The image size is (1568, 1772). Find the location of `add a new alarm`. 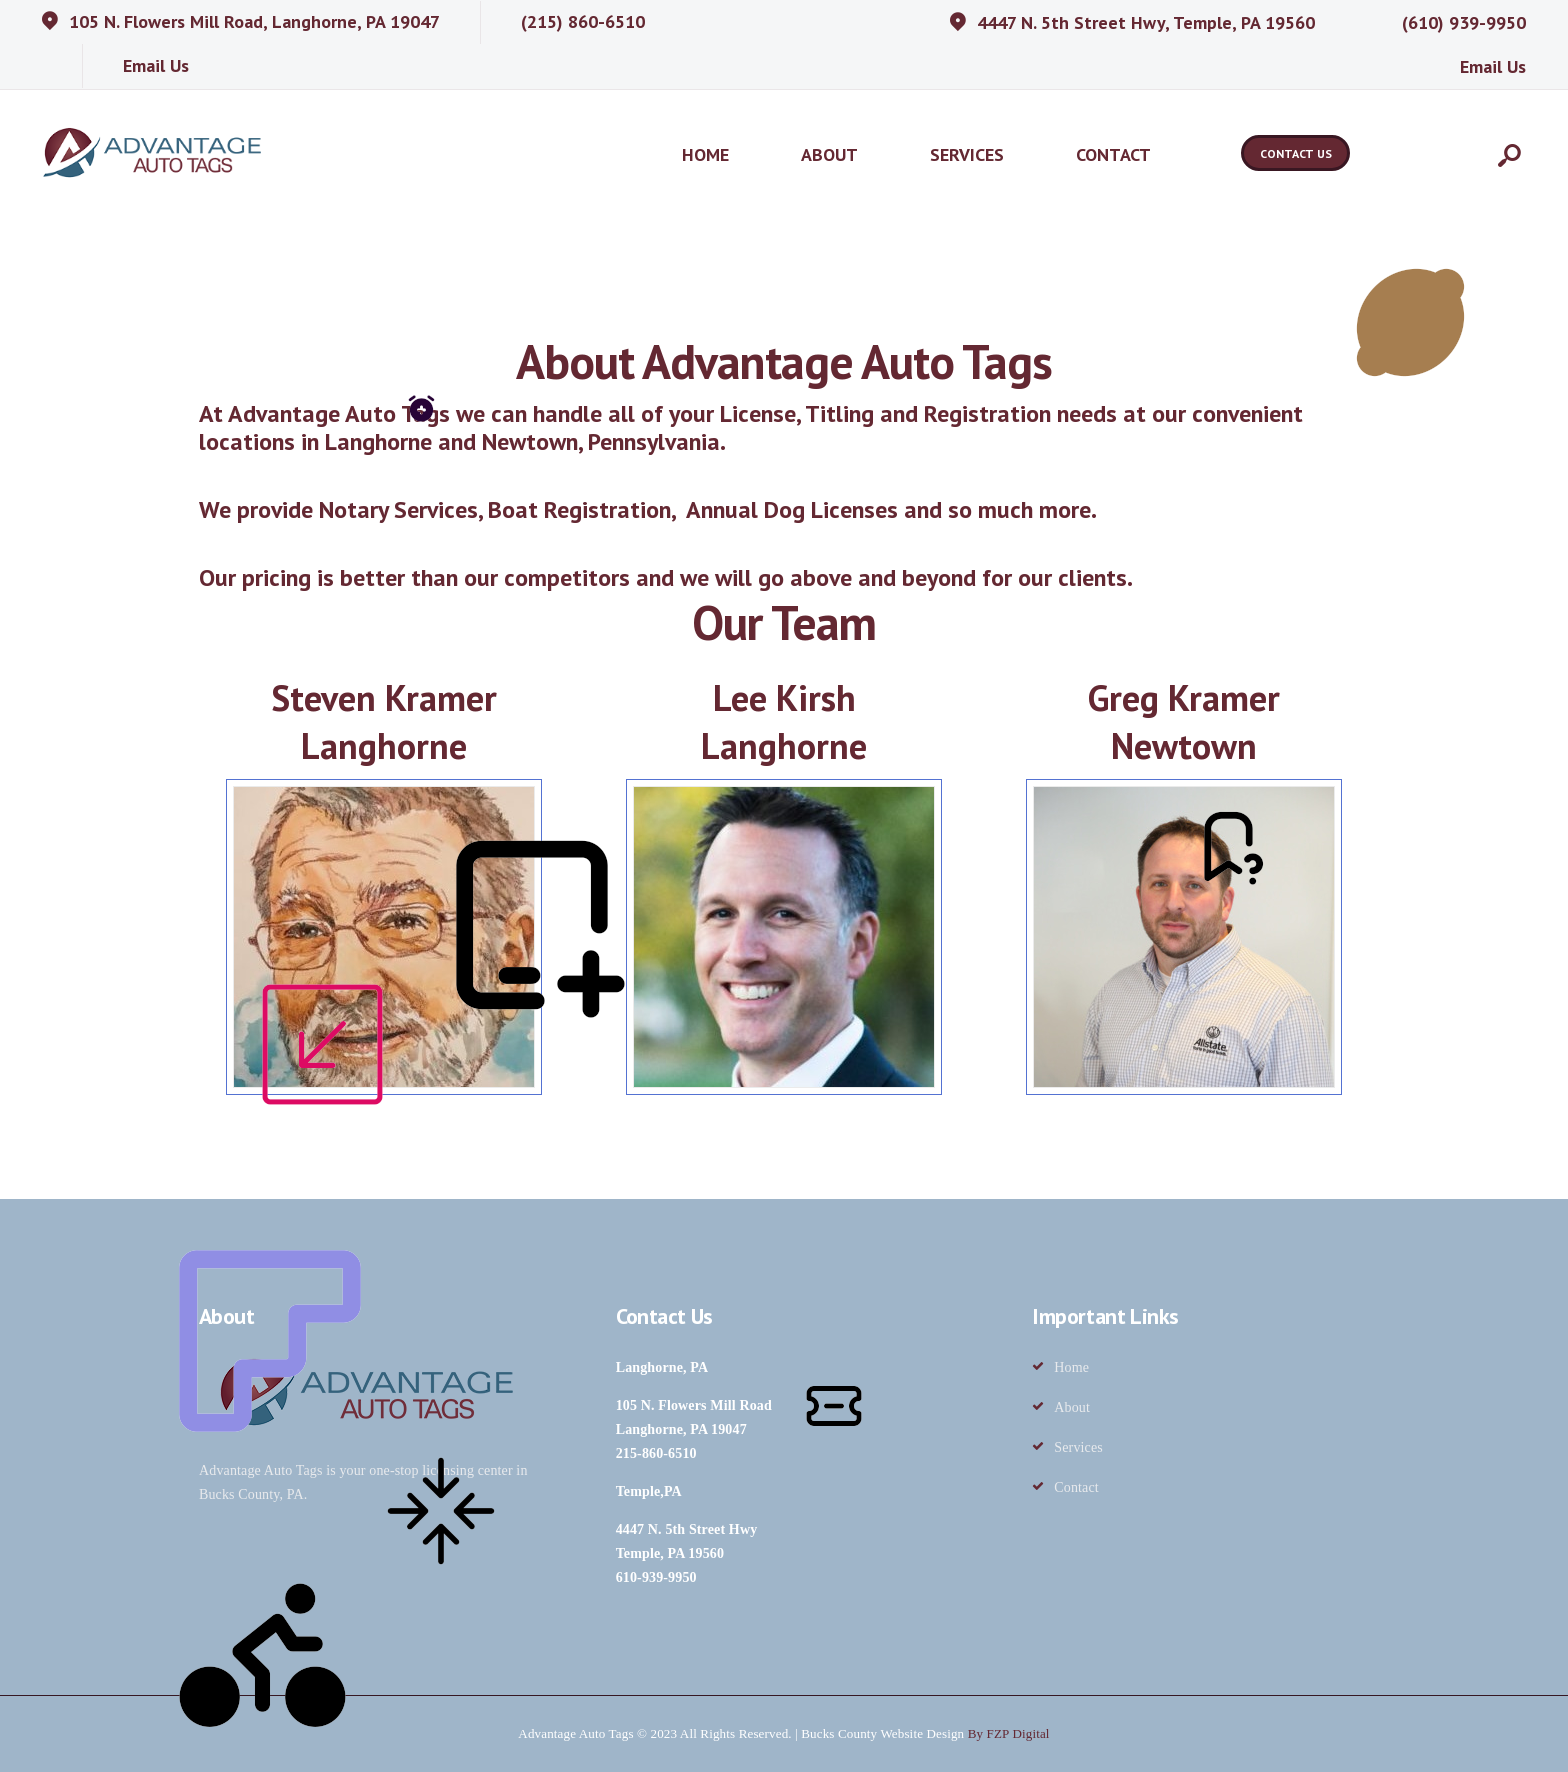

add a new alarm is located at coordinates (421, 408).